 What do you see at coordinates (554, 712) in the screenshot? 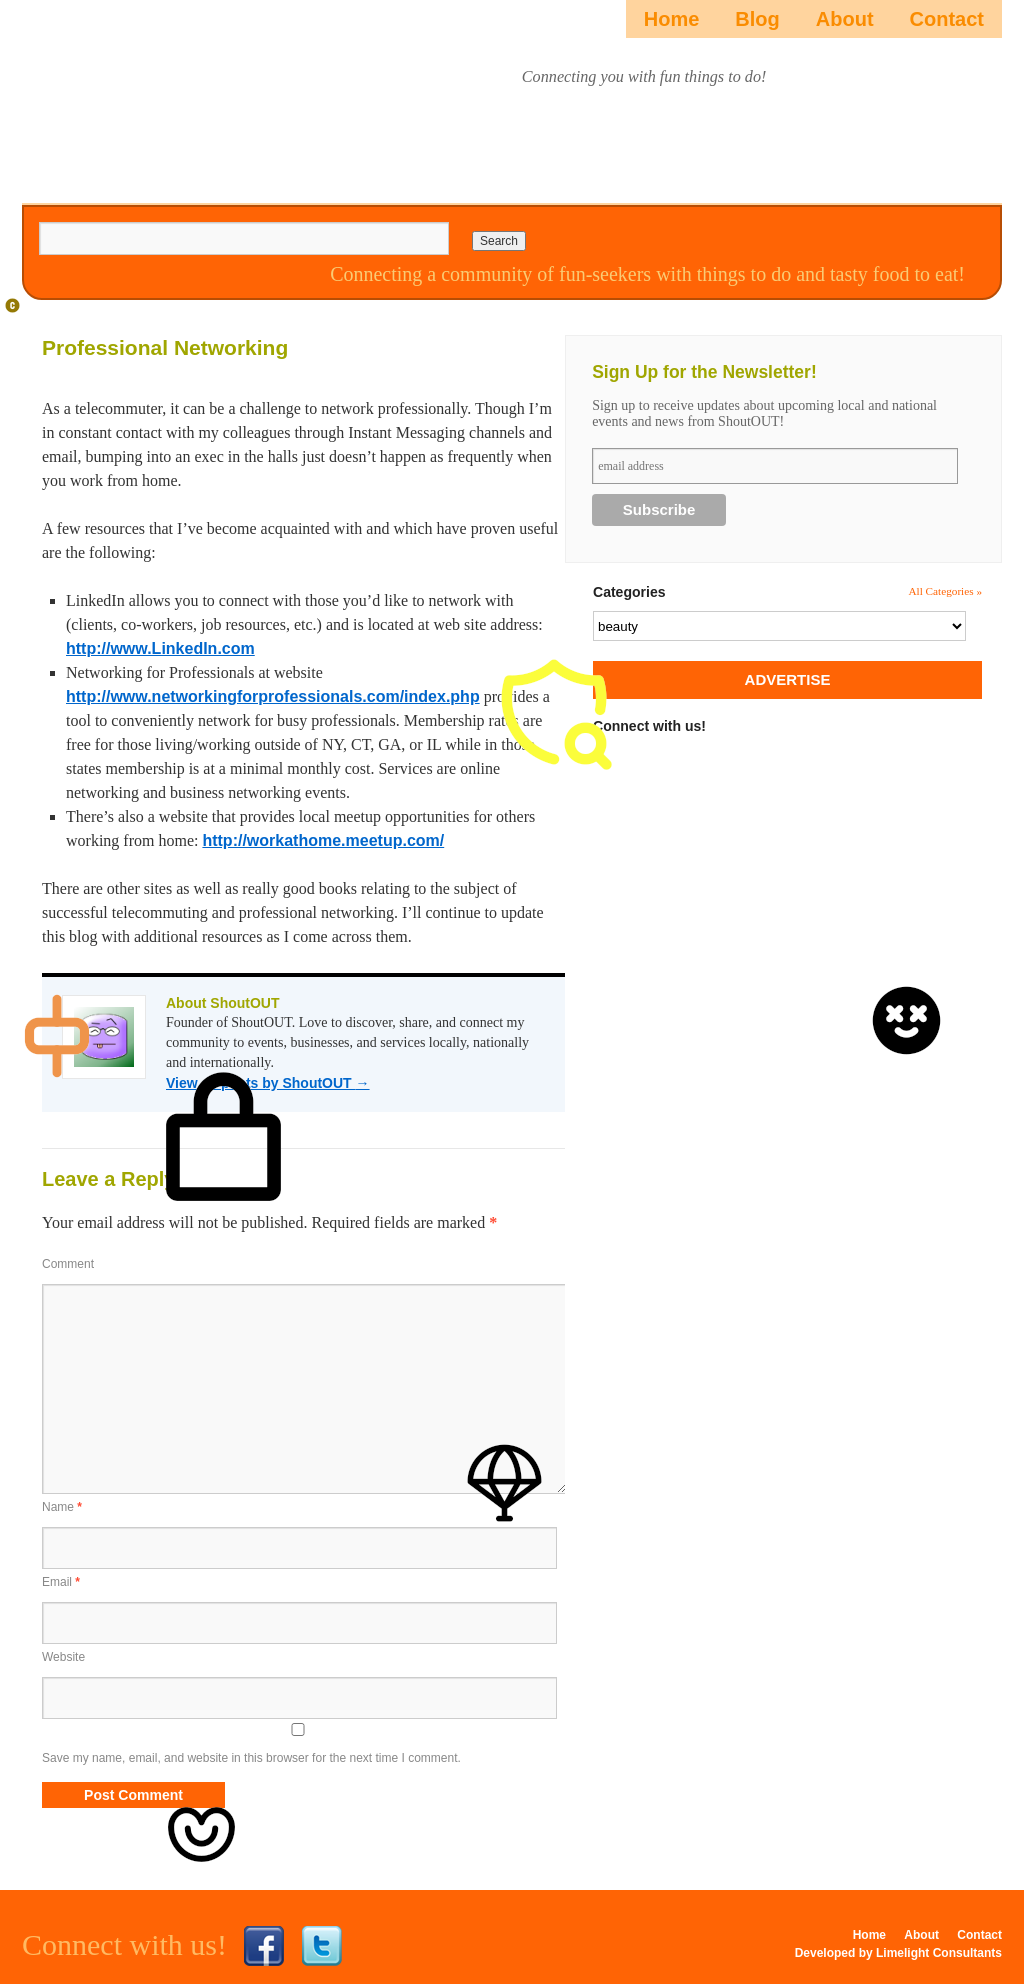
I see `search security settings` at bounding box center [554, 712].